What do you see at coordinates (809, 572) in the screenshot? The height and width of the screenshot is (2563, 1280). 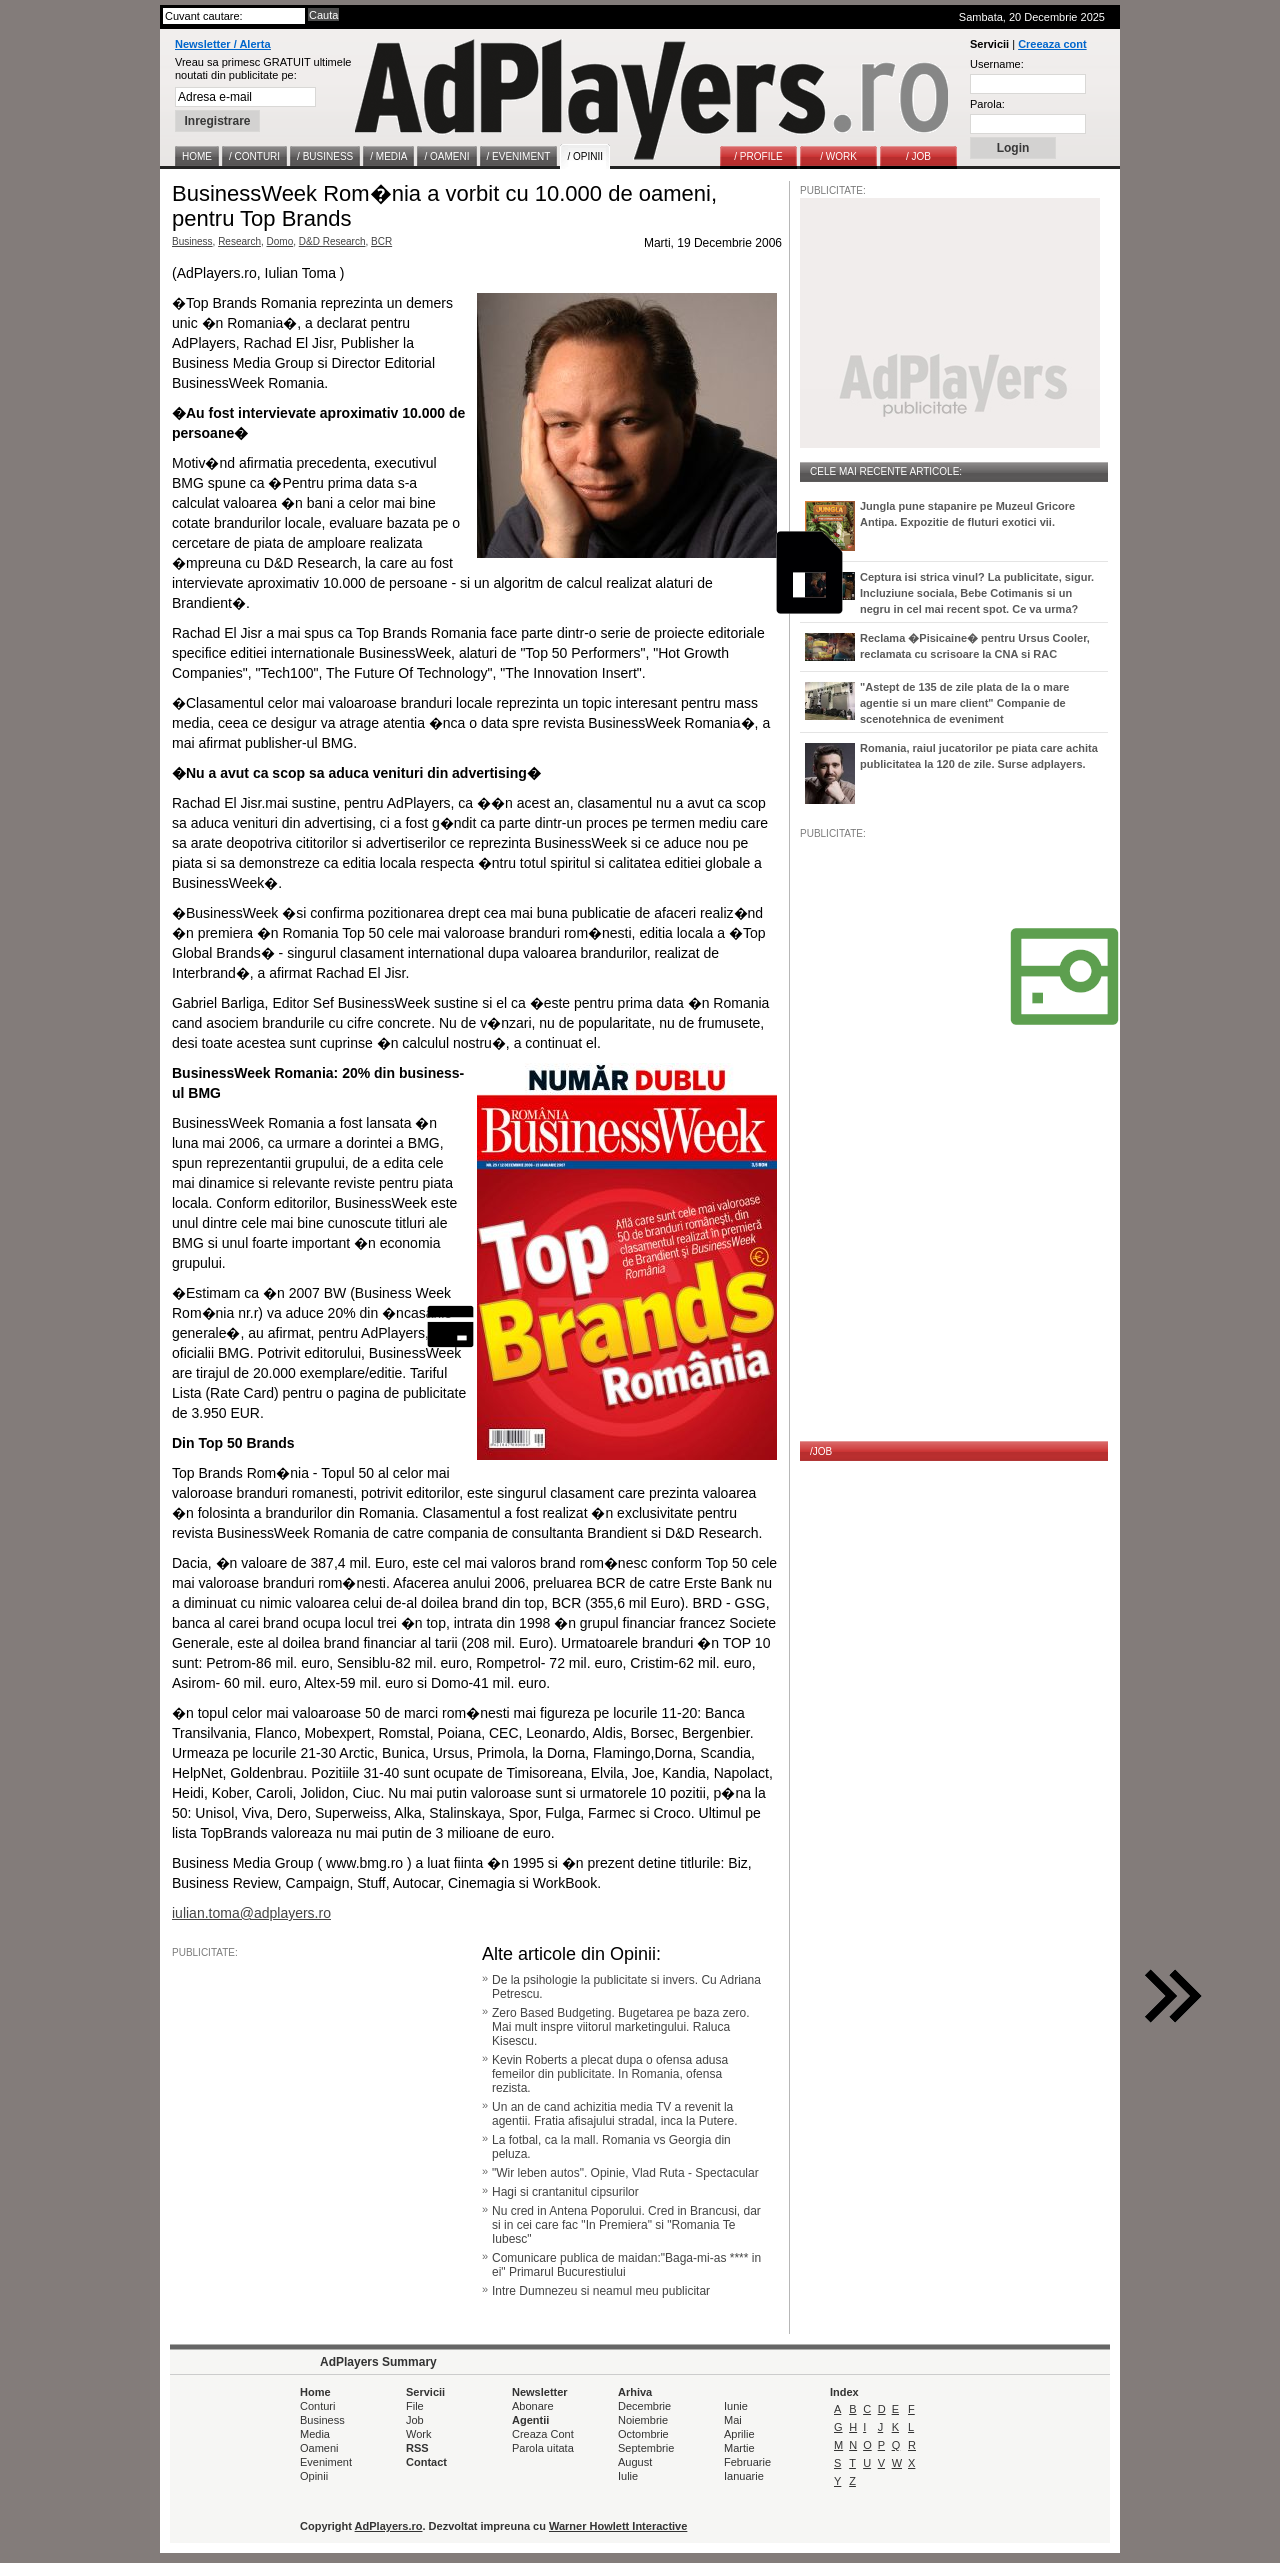 I see `view SIM card information` at bounding box center [809, 572].